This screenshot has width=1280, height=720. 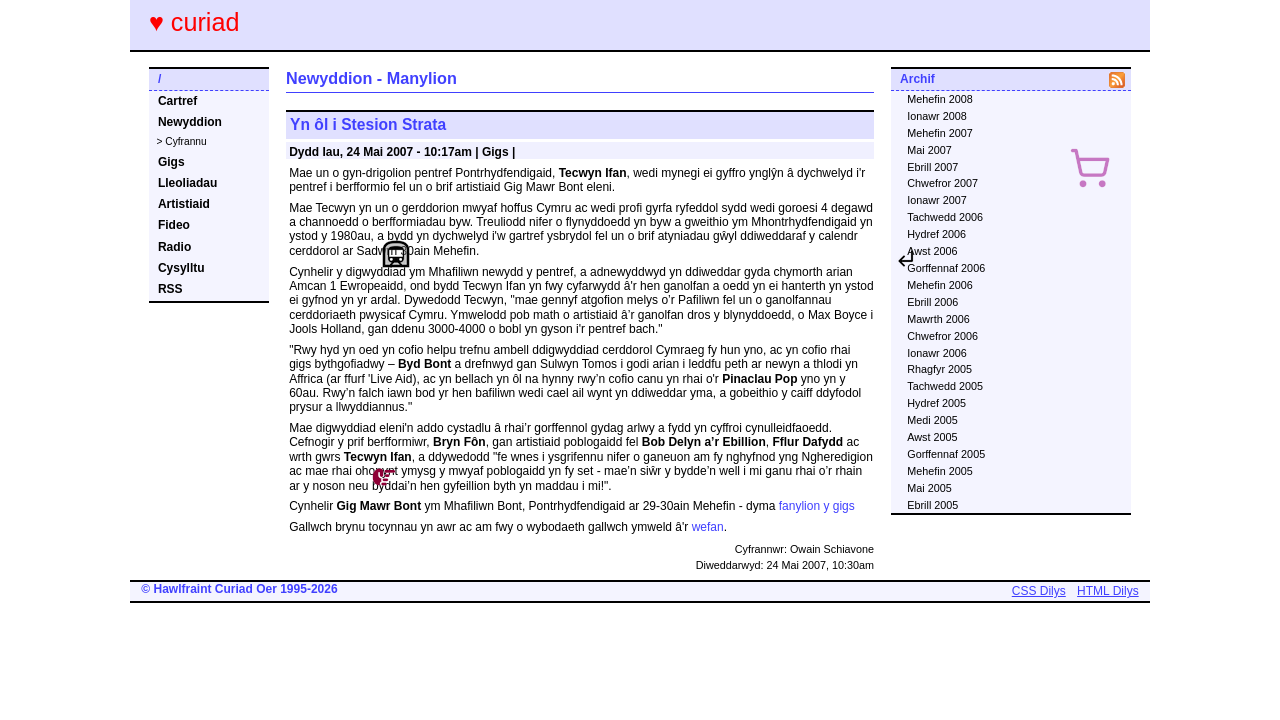 I want to click on navigate back to parent directory, so click(x=905, y=258).